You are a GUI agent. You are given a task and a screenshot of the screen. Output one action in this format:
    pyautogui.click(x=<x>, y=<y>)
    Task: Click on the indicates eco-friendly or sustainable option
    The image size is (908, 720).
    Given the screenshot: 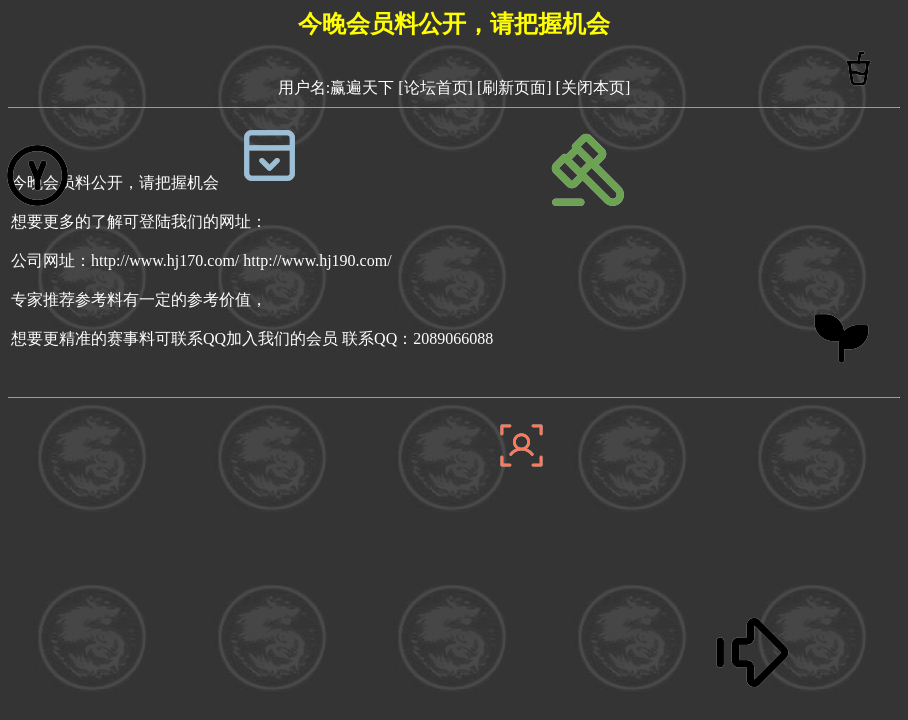 What is the action you would take?
    pyautogui.click(x=841, y=338)
    